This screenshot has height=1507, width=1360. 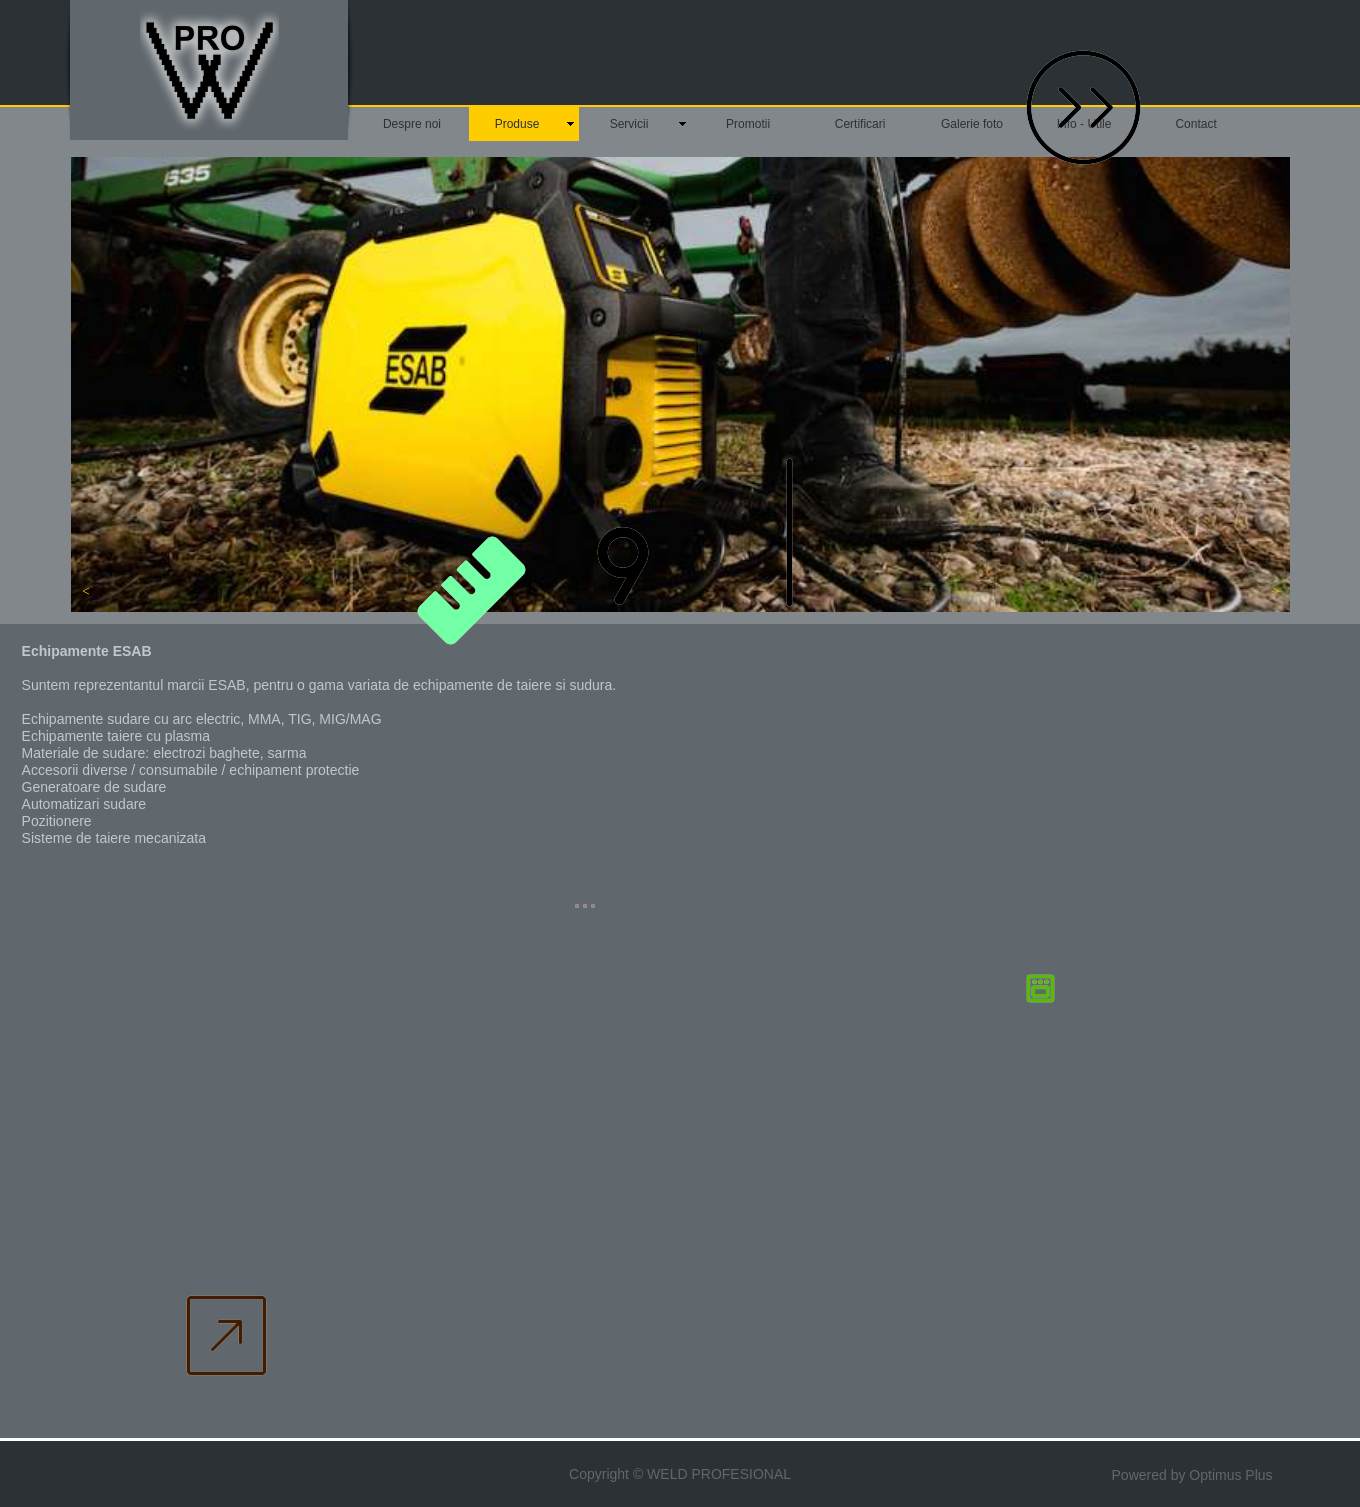 I want to click on skip forward or advance to end, so click(x=1083, y=107).